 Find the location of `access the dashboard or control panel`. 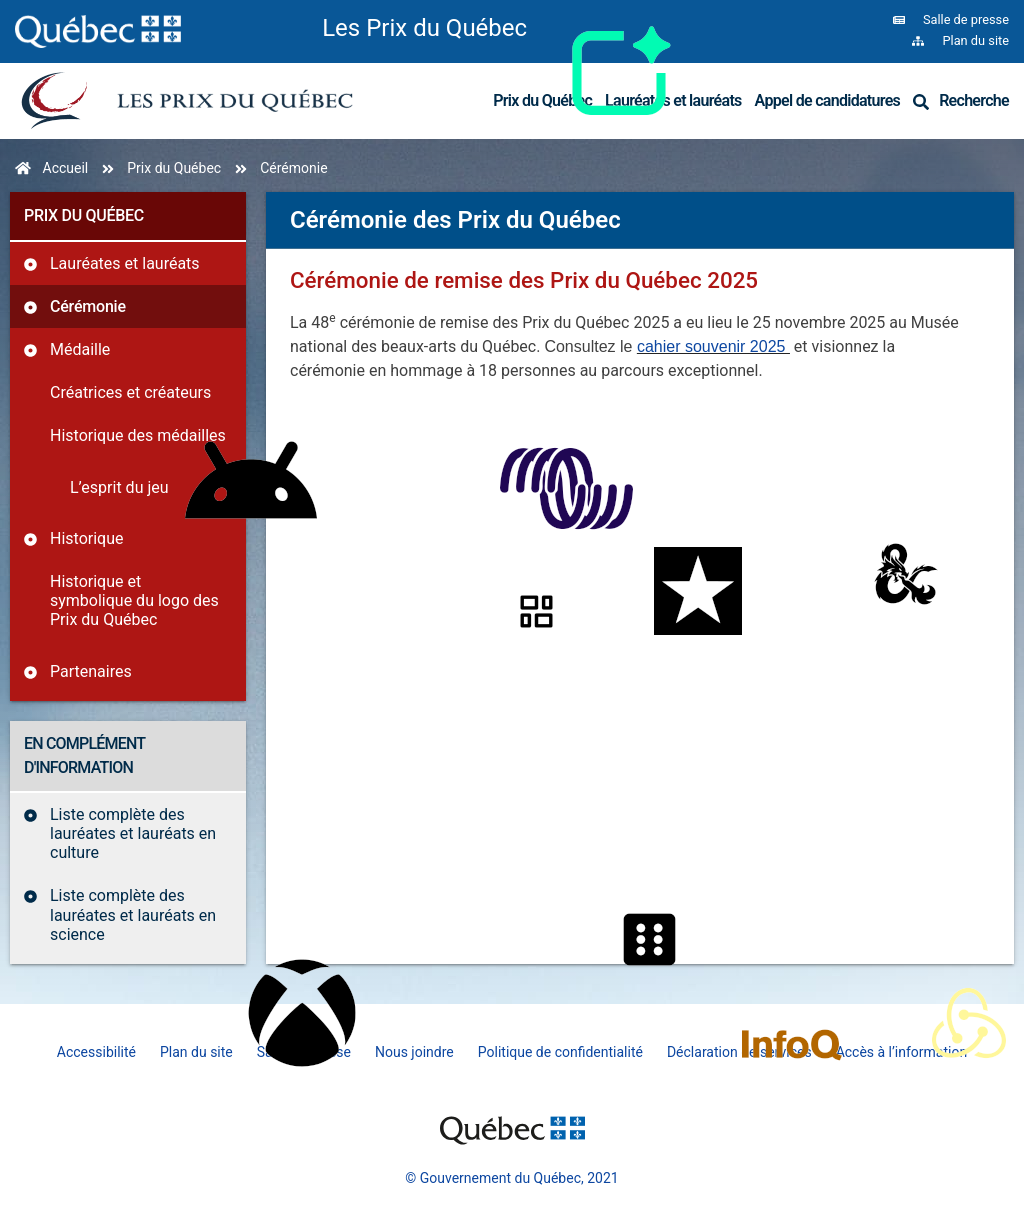

access the dashboard or control panel is located at coordinates (536, 611).